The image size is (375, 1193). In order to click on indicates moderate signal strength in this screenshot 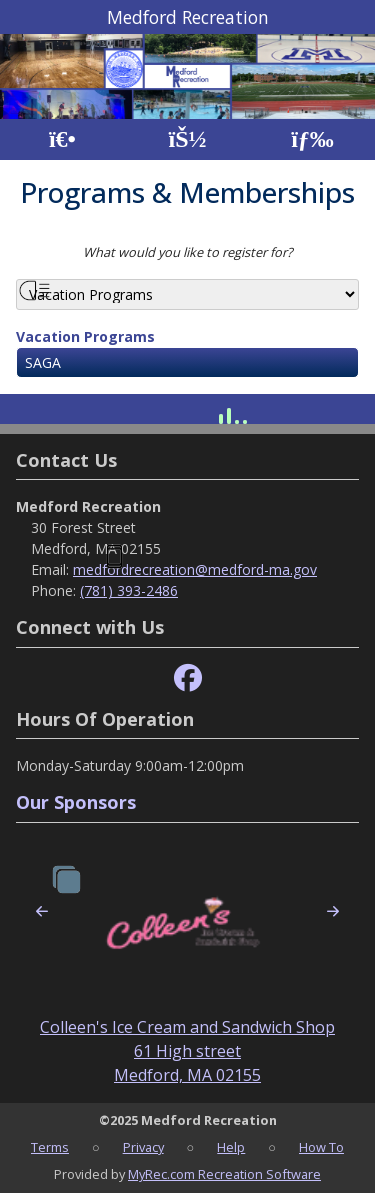, I will do `click(233, 410)`.